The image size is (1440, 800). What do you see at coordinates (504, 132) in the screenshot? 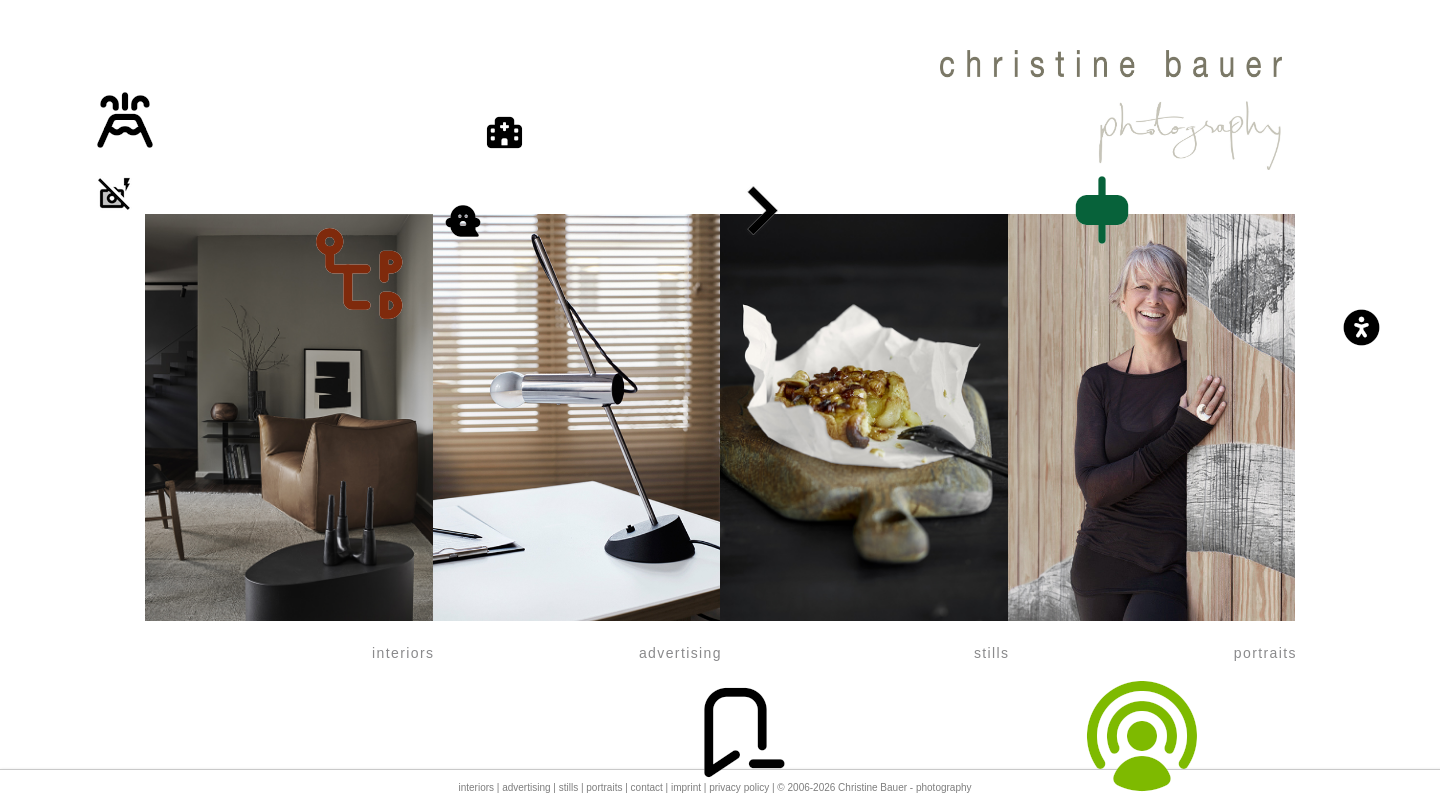
I see `find nearby hospitals or medical facilities` at bounding box center [504, 132].